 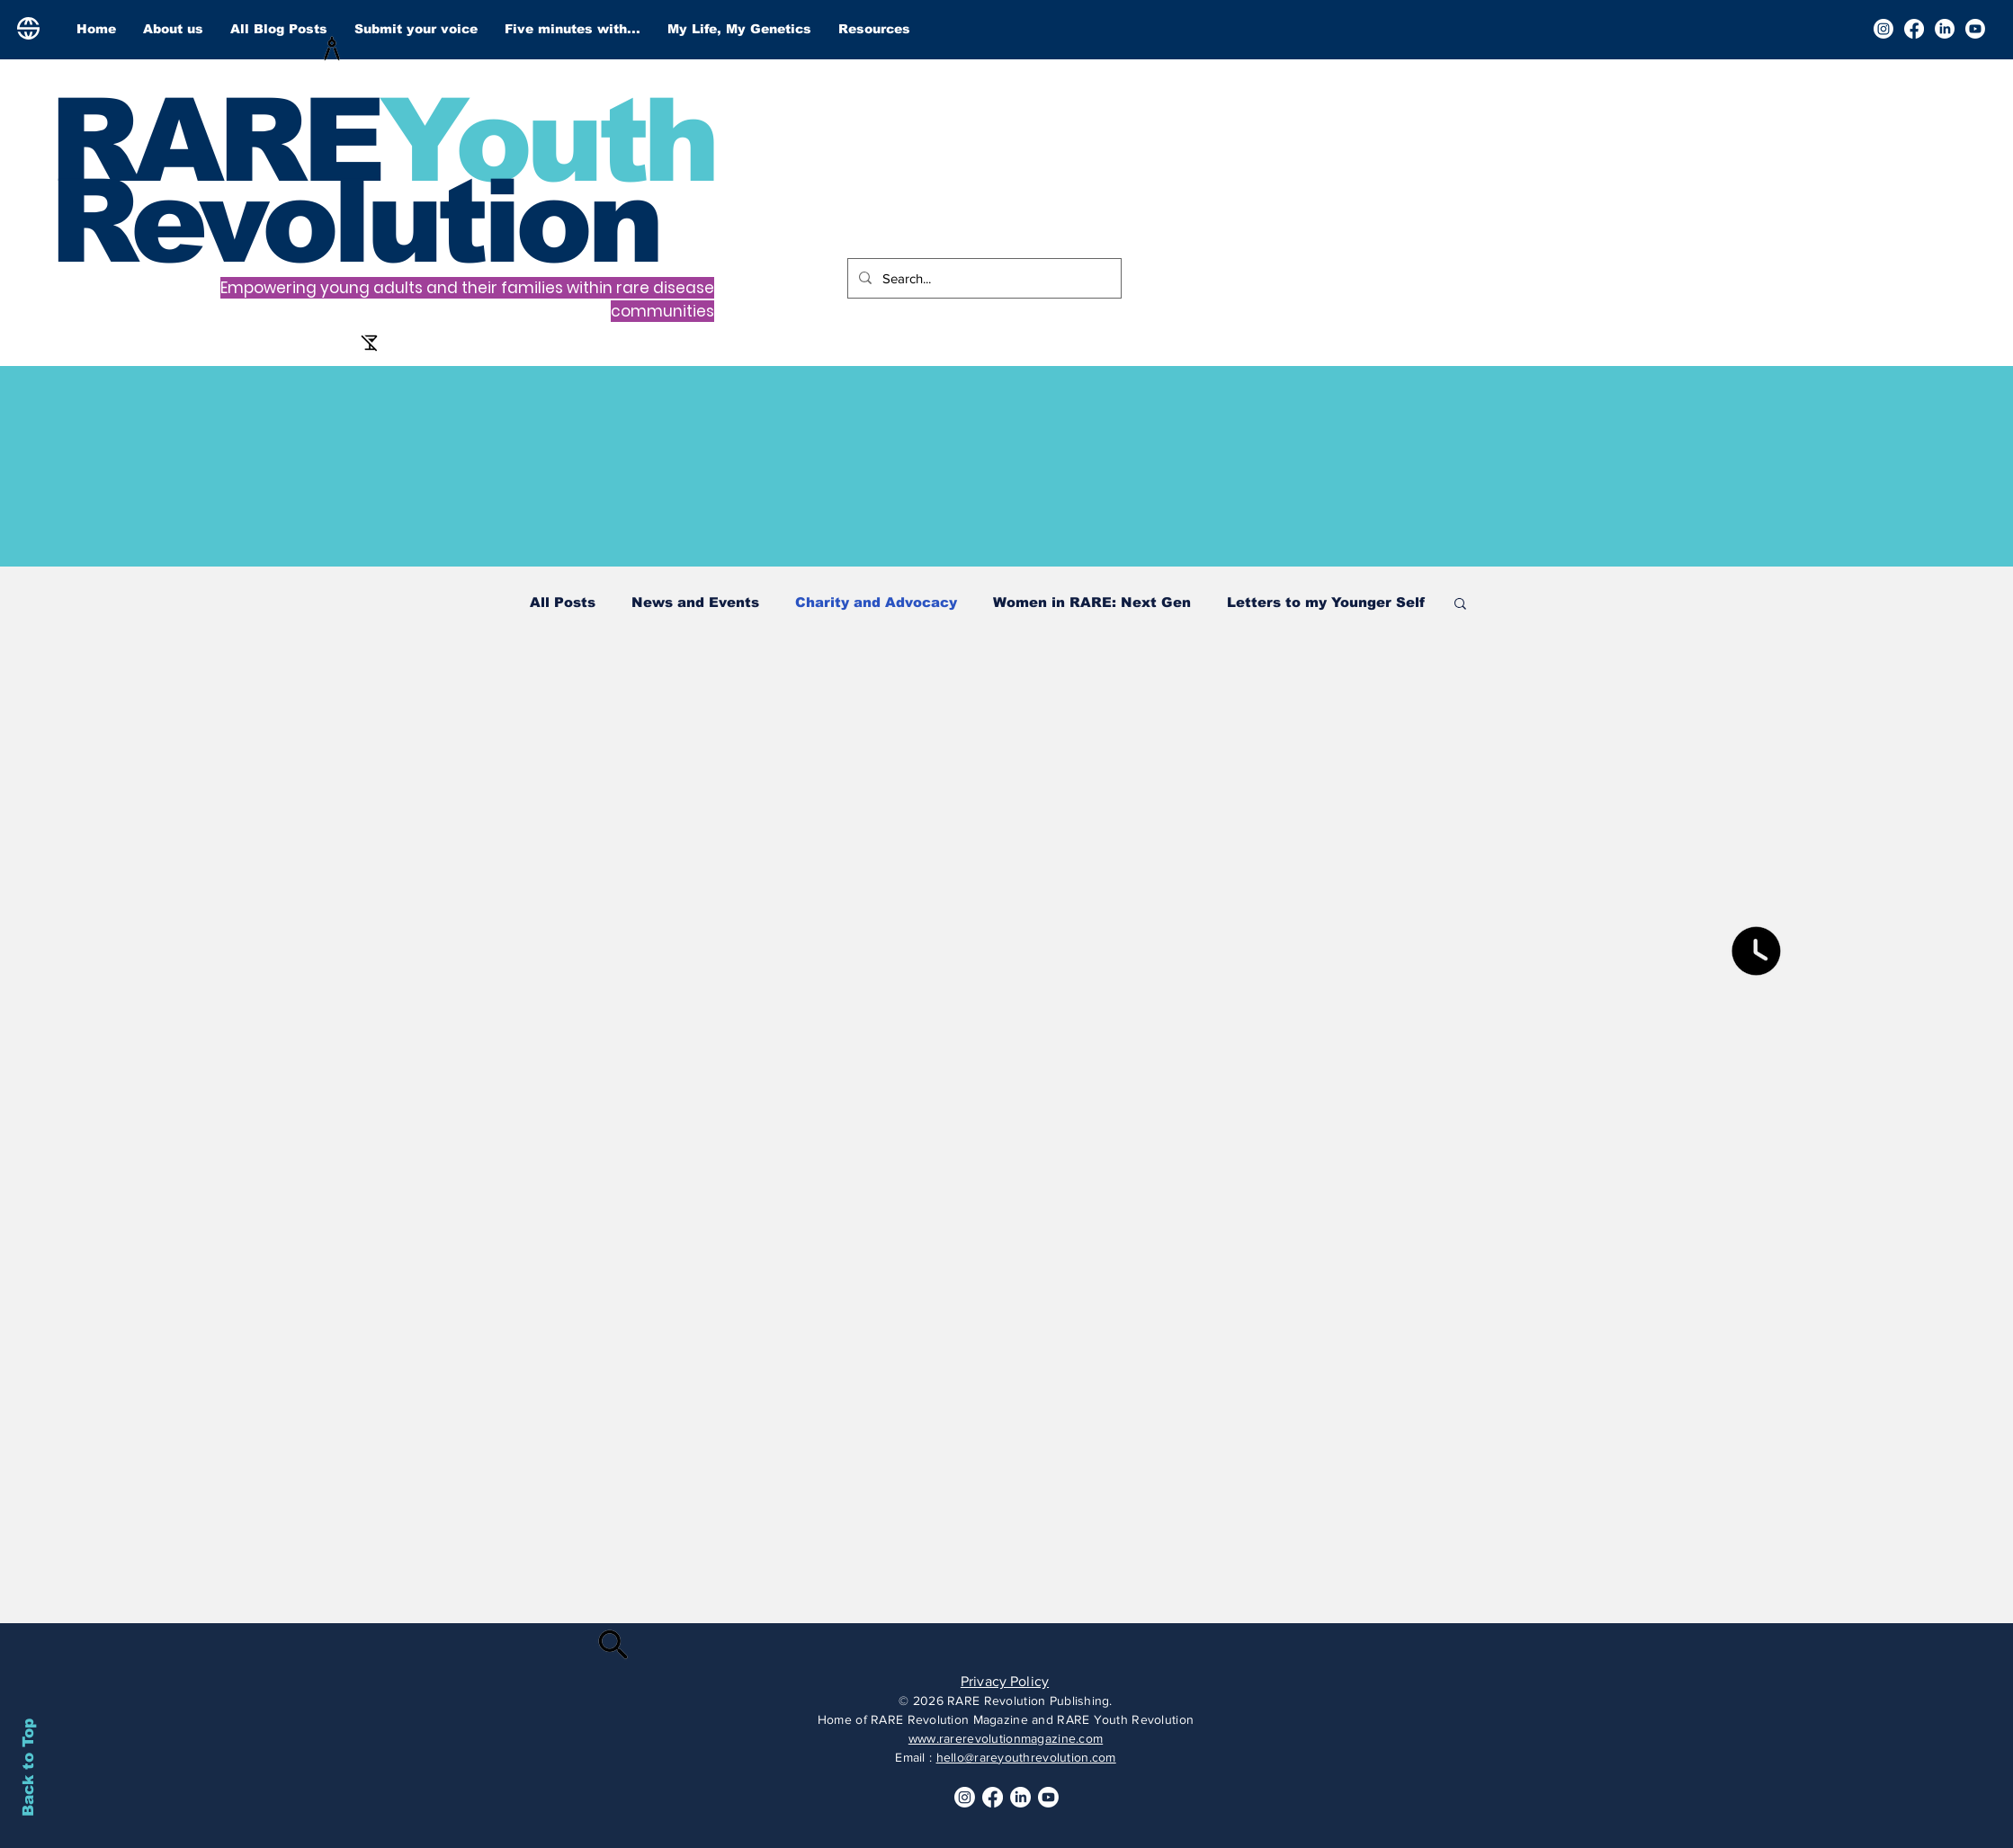 What do you see at coordinates (613, 1645) in the screenshot?
I see `search for content or items` at bounding box center [613, 1645].